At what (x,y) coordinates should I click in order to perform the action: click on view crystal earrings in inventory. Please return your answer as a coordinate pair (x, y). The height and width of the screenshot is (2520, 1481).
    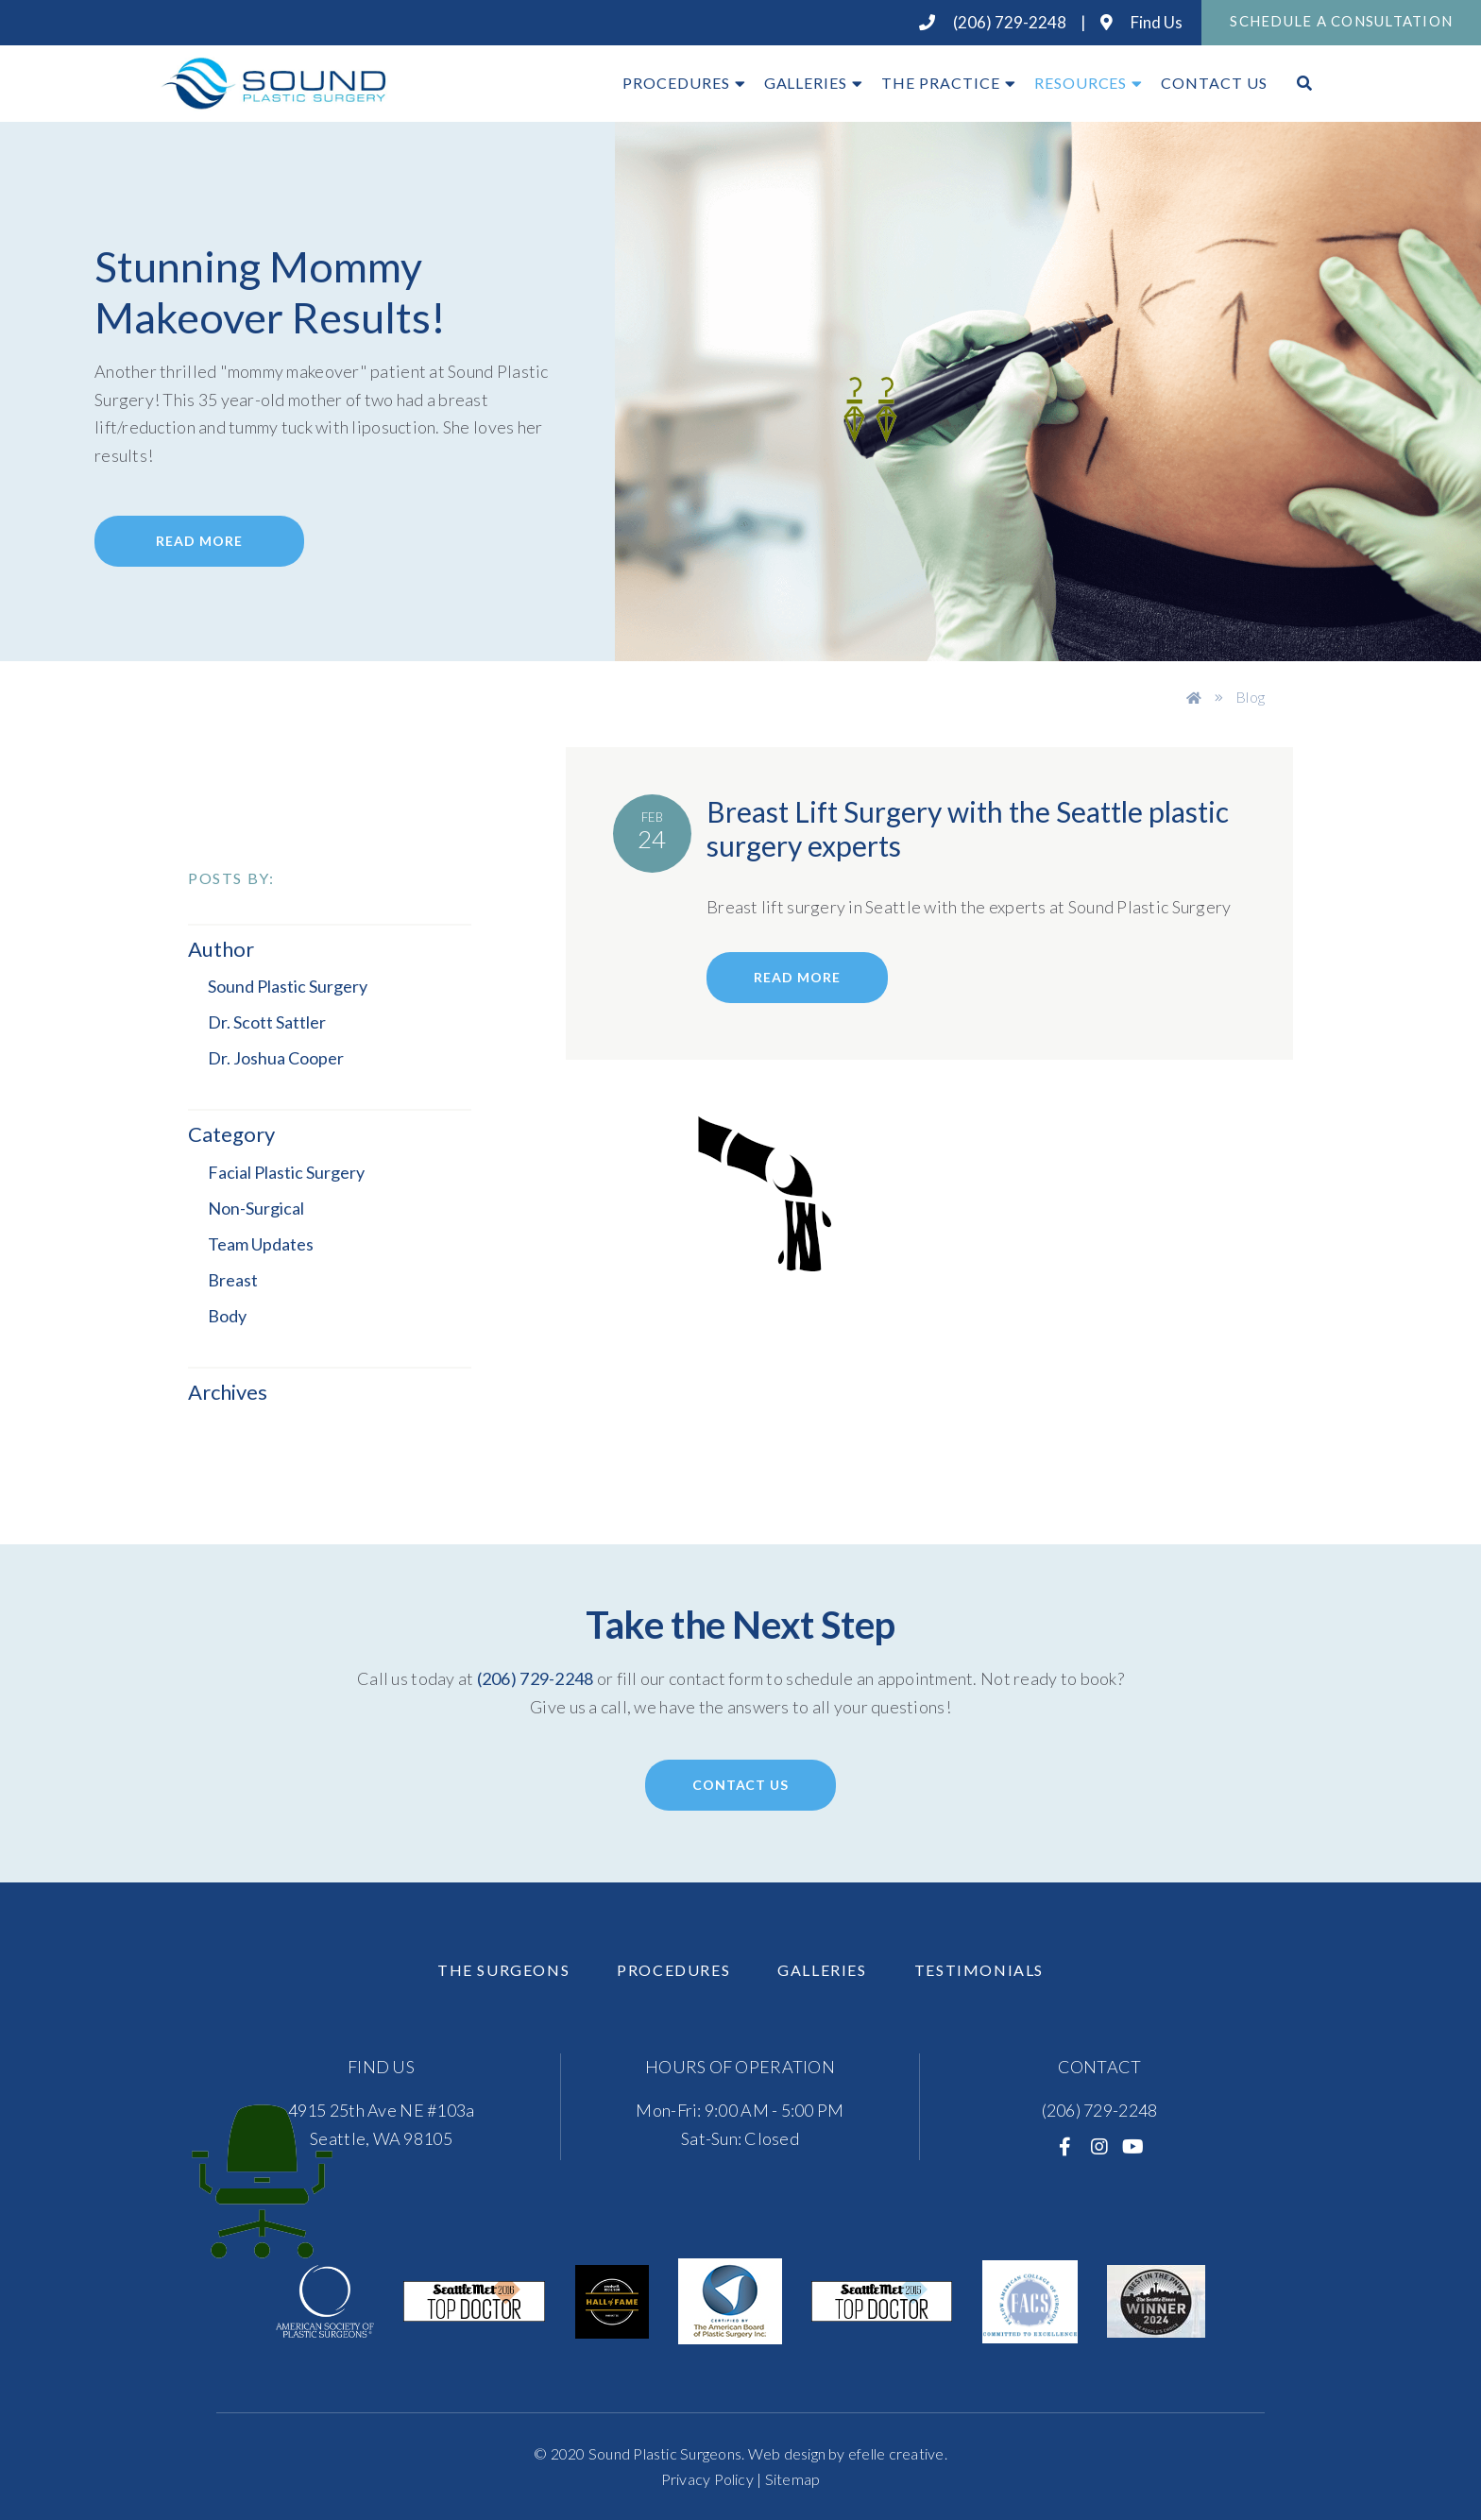
    Looking at the image, I should click on (870, 408).